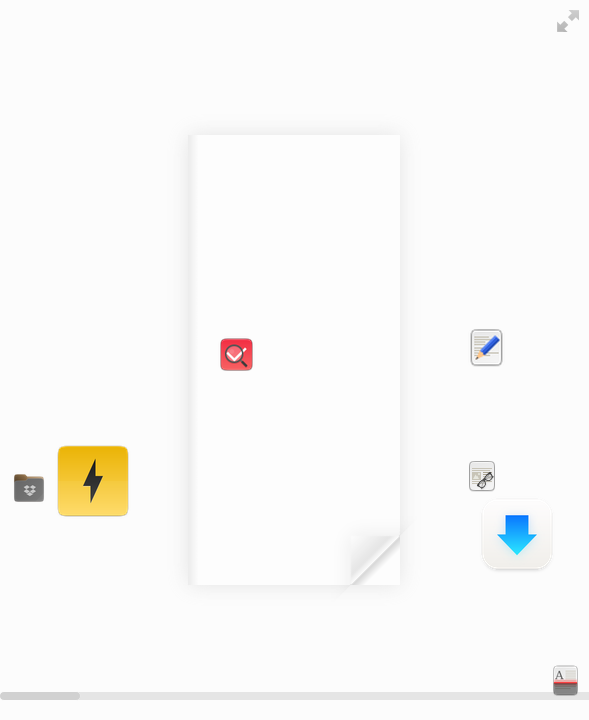 The image size is (589, 720). What do you see at coordinates (517, 534) in the screenshot?
I see `open kget download manager` at bounding box center [517, 534].